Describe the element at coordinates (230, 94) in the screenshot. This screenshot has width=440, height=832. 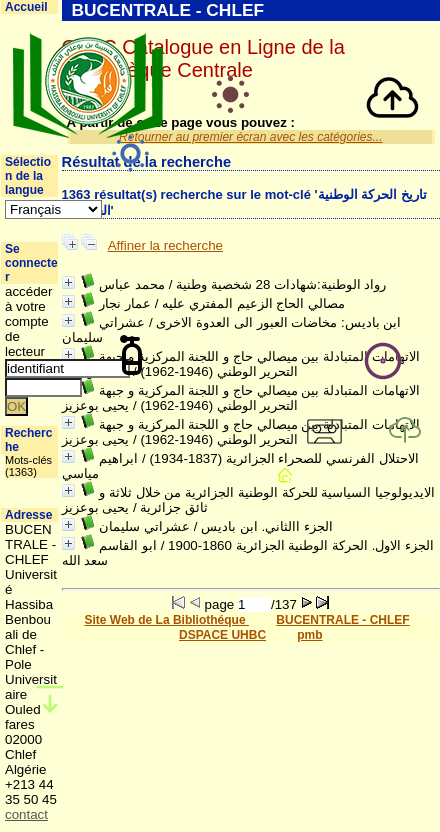
I see `decrease screen brightness` at that location.